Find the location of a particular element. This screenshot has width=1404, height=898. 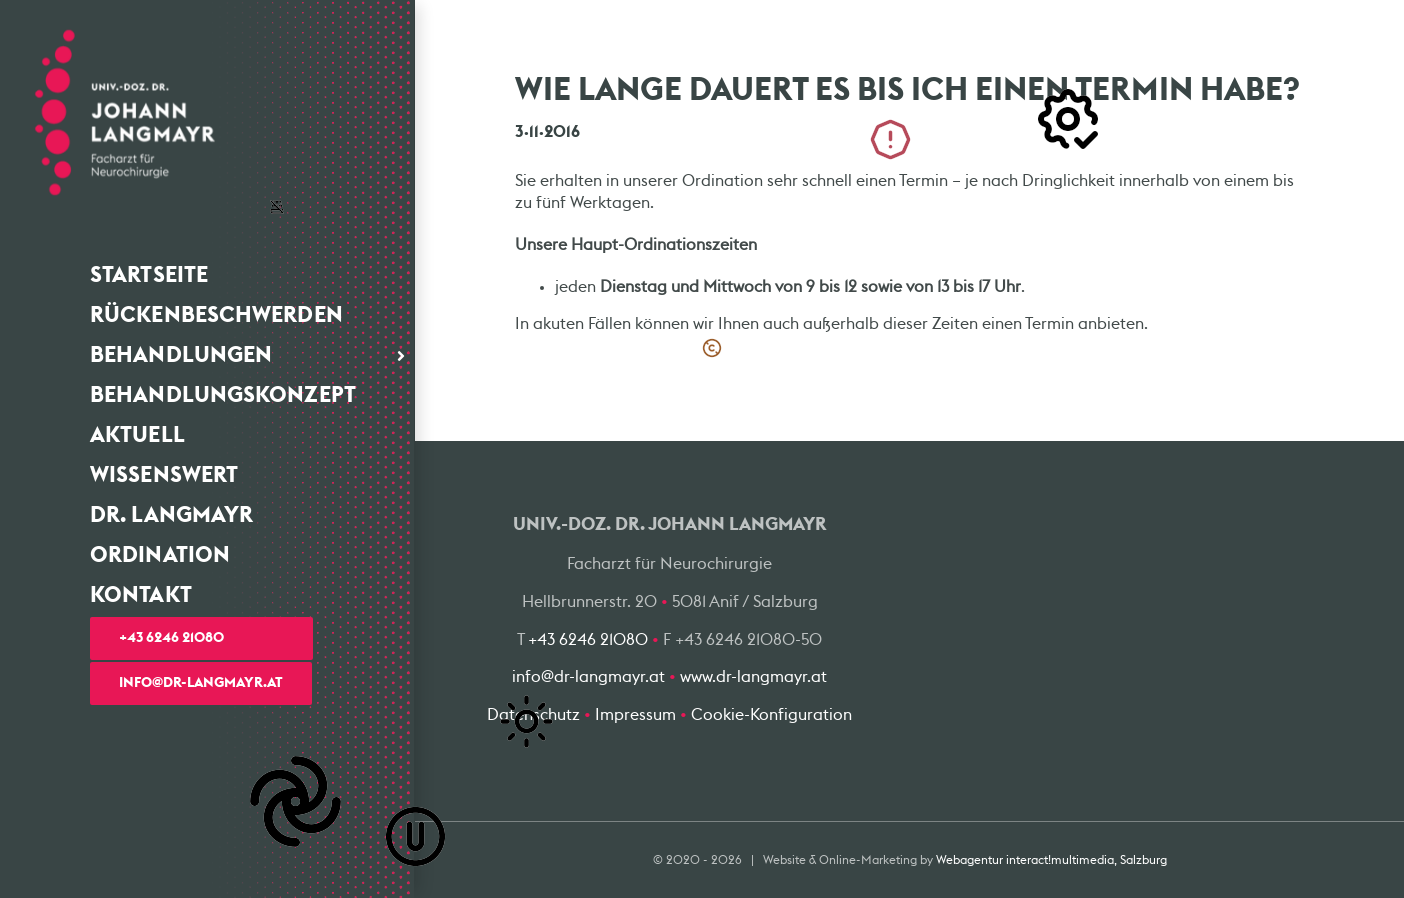

settings saved successfully is located at coordinates (1068, 119).